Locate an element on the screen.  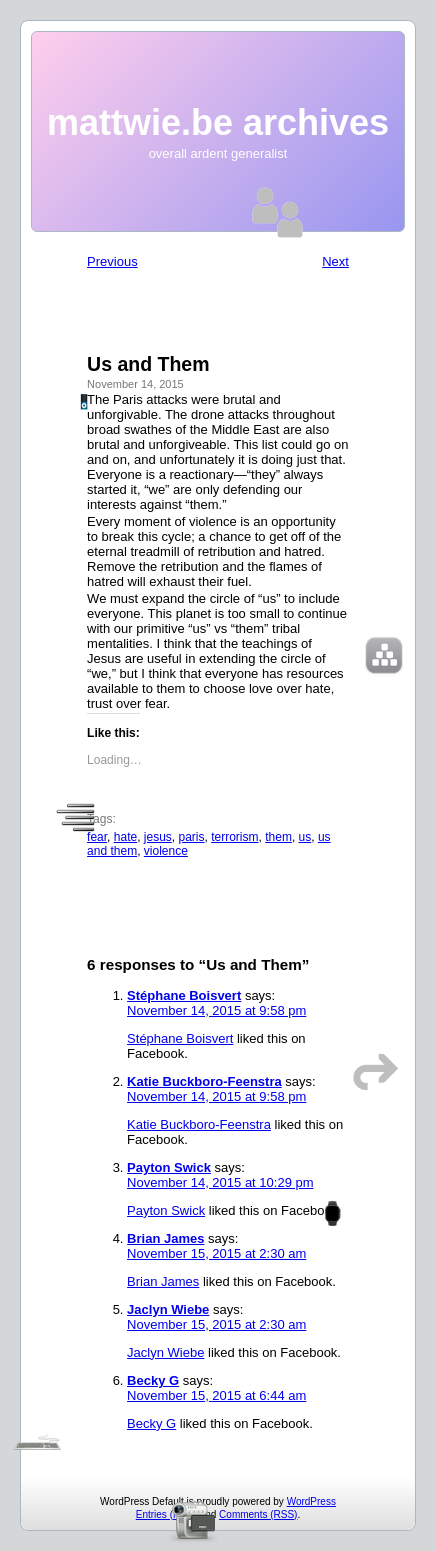
align text to the right margin is located at coordinates (75, 817).